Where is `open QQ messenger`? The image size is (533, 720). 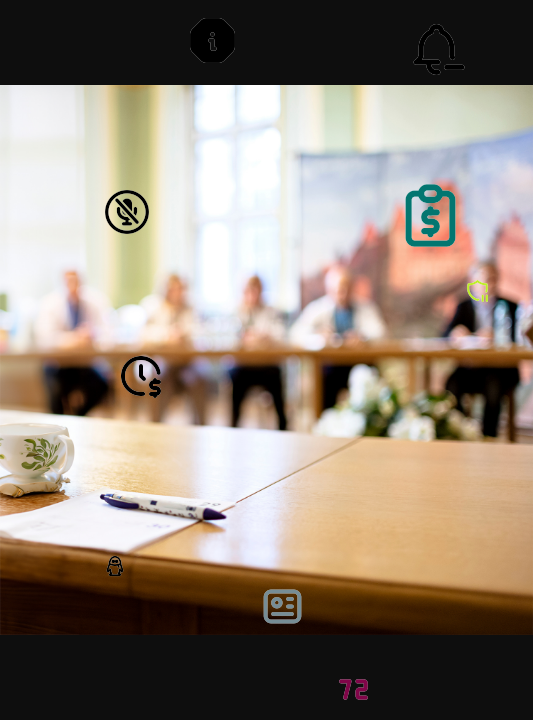
open QQ messenger is located at coordinates (115, 566).